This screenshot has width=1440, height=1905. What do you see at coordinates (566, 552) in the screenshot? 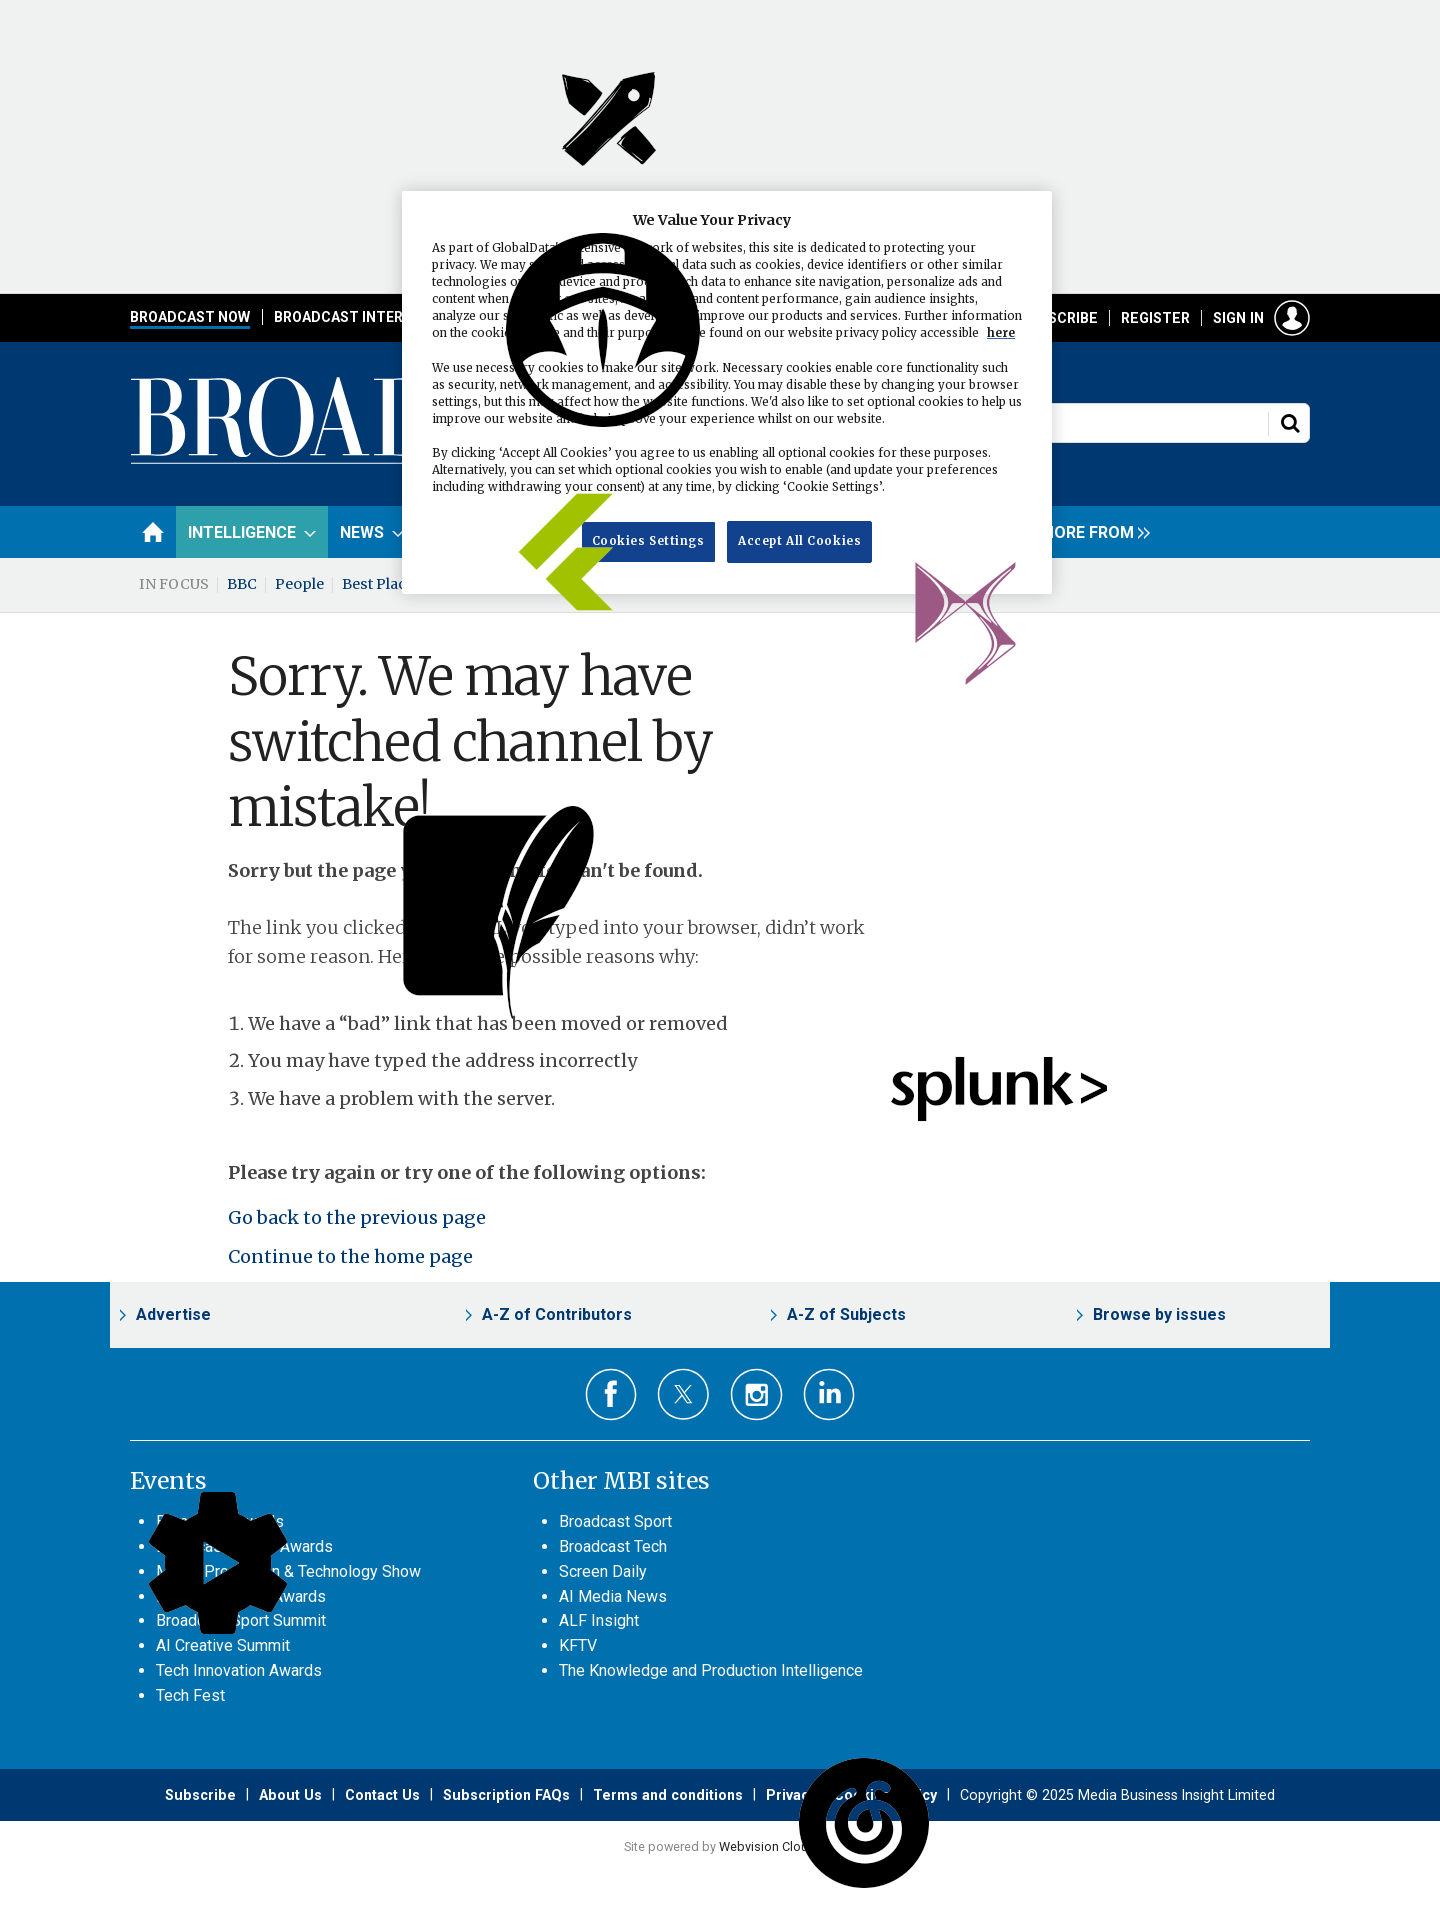
I see `flutter framework logo` at bounding box center [566, 552].